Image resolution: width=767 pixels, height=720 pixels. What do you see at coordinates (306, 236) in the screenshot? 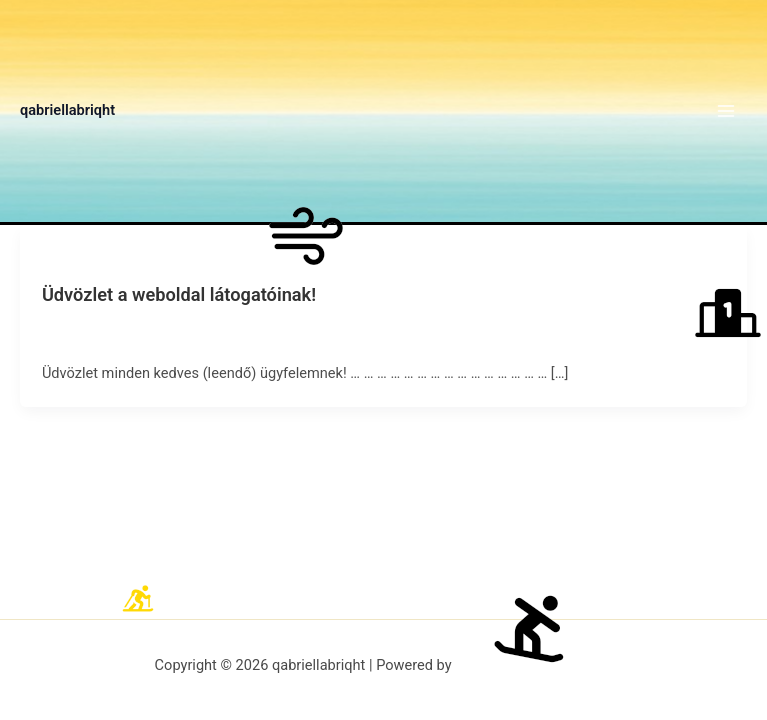
I see `indicates current wind conditions` at bounding box center [306, 236].